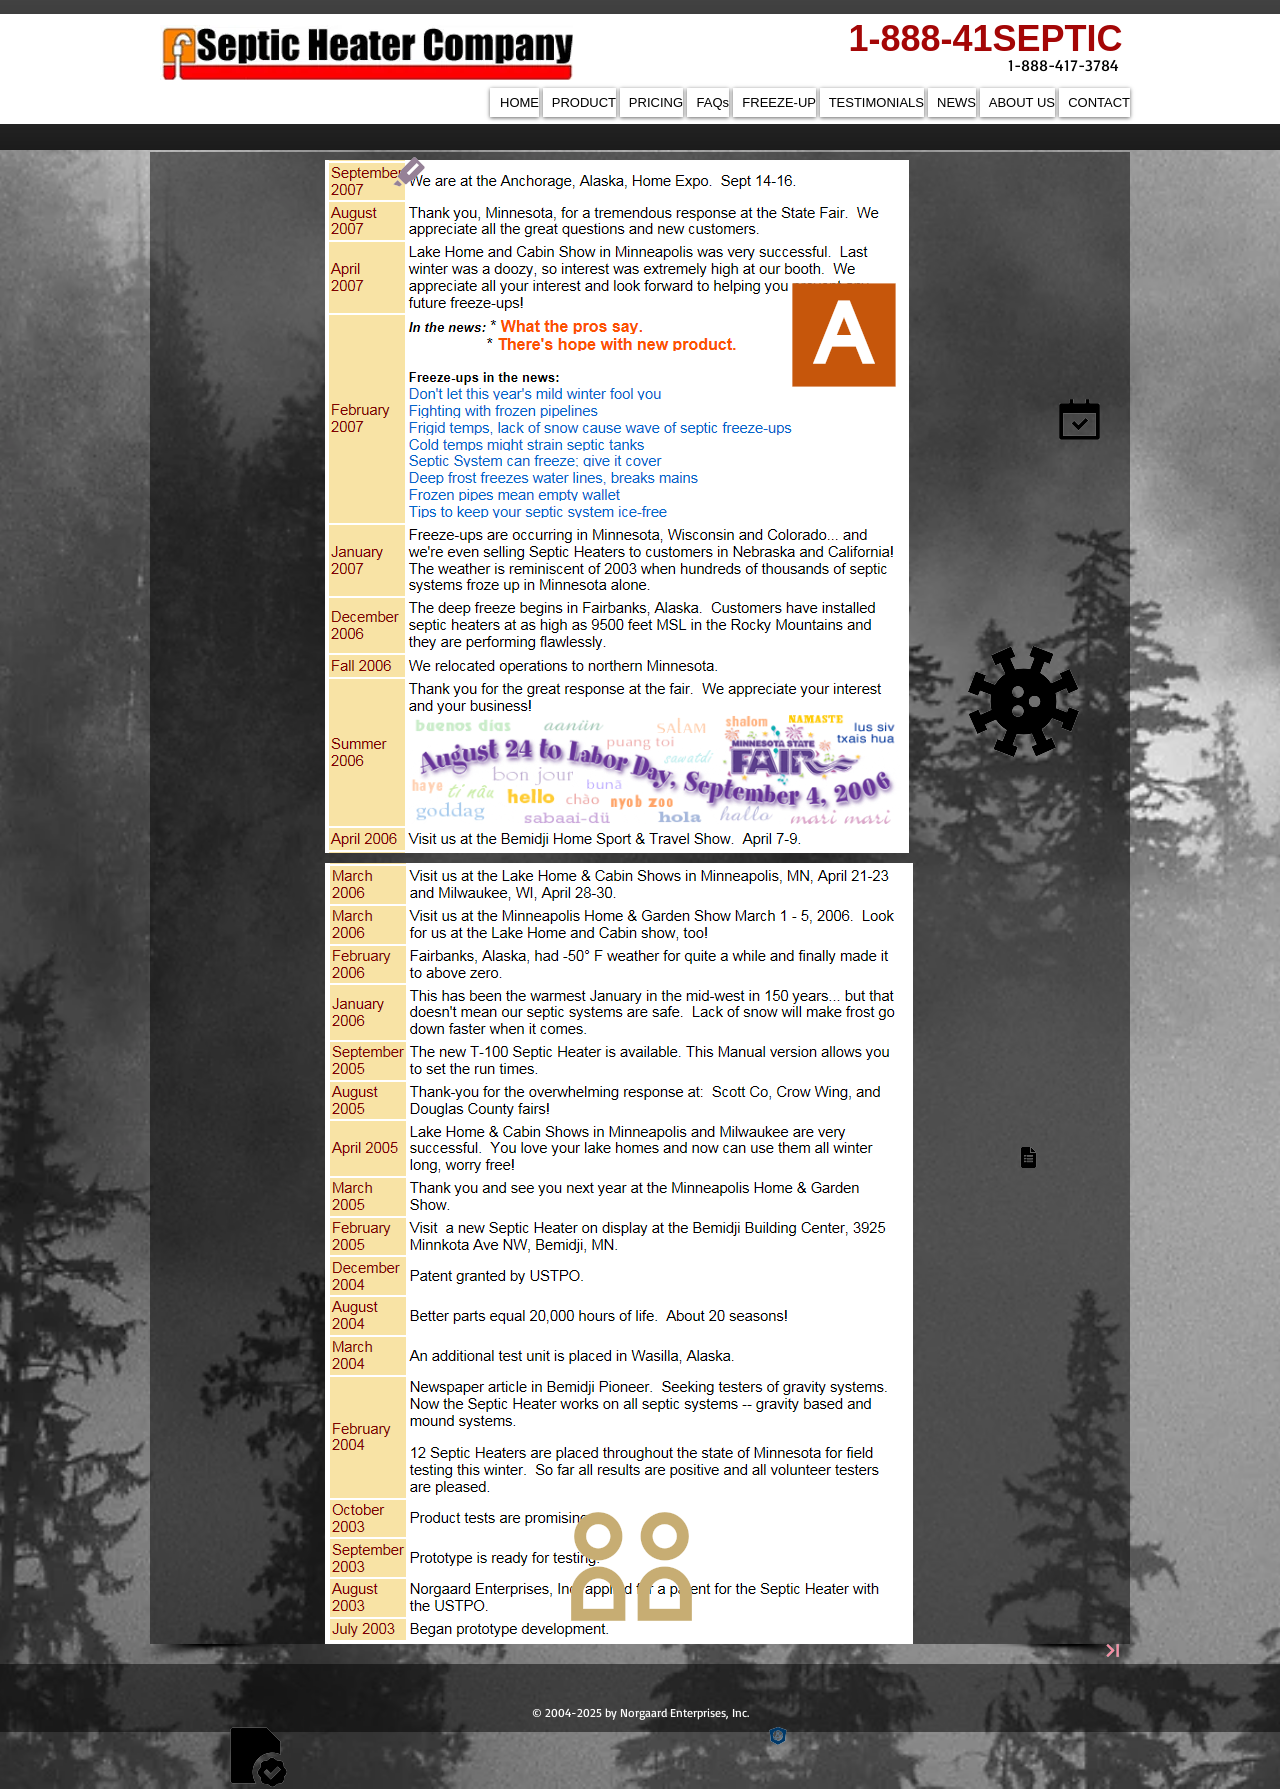 This screenshot has height=1789, width=1280. Describe the element at coordinates (255, 1755) in the screenshot. I see `view verified contract or document` at that location.